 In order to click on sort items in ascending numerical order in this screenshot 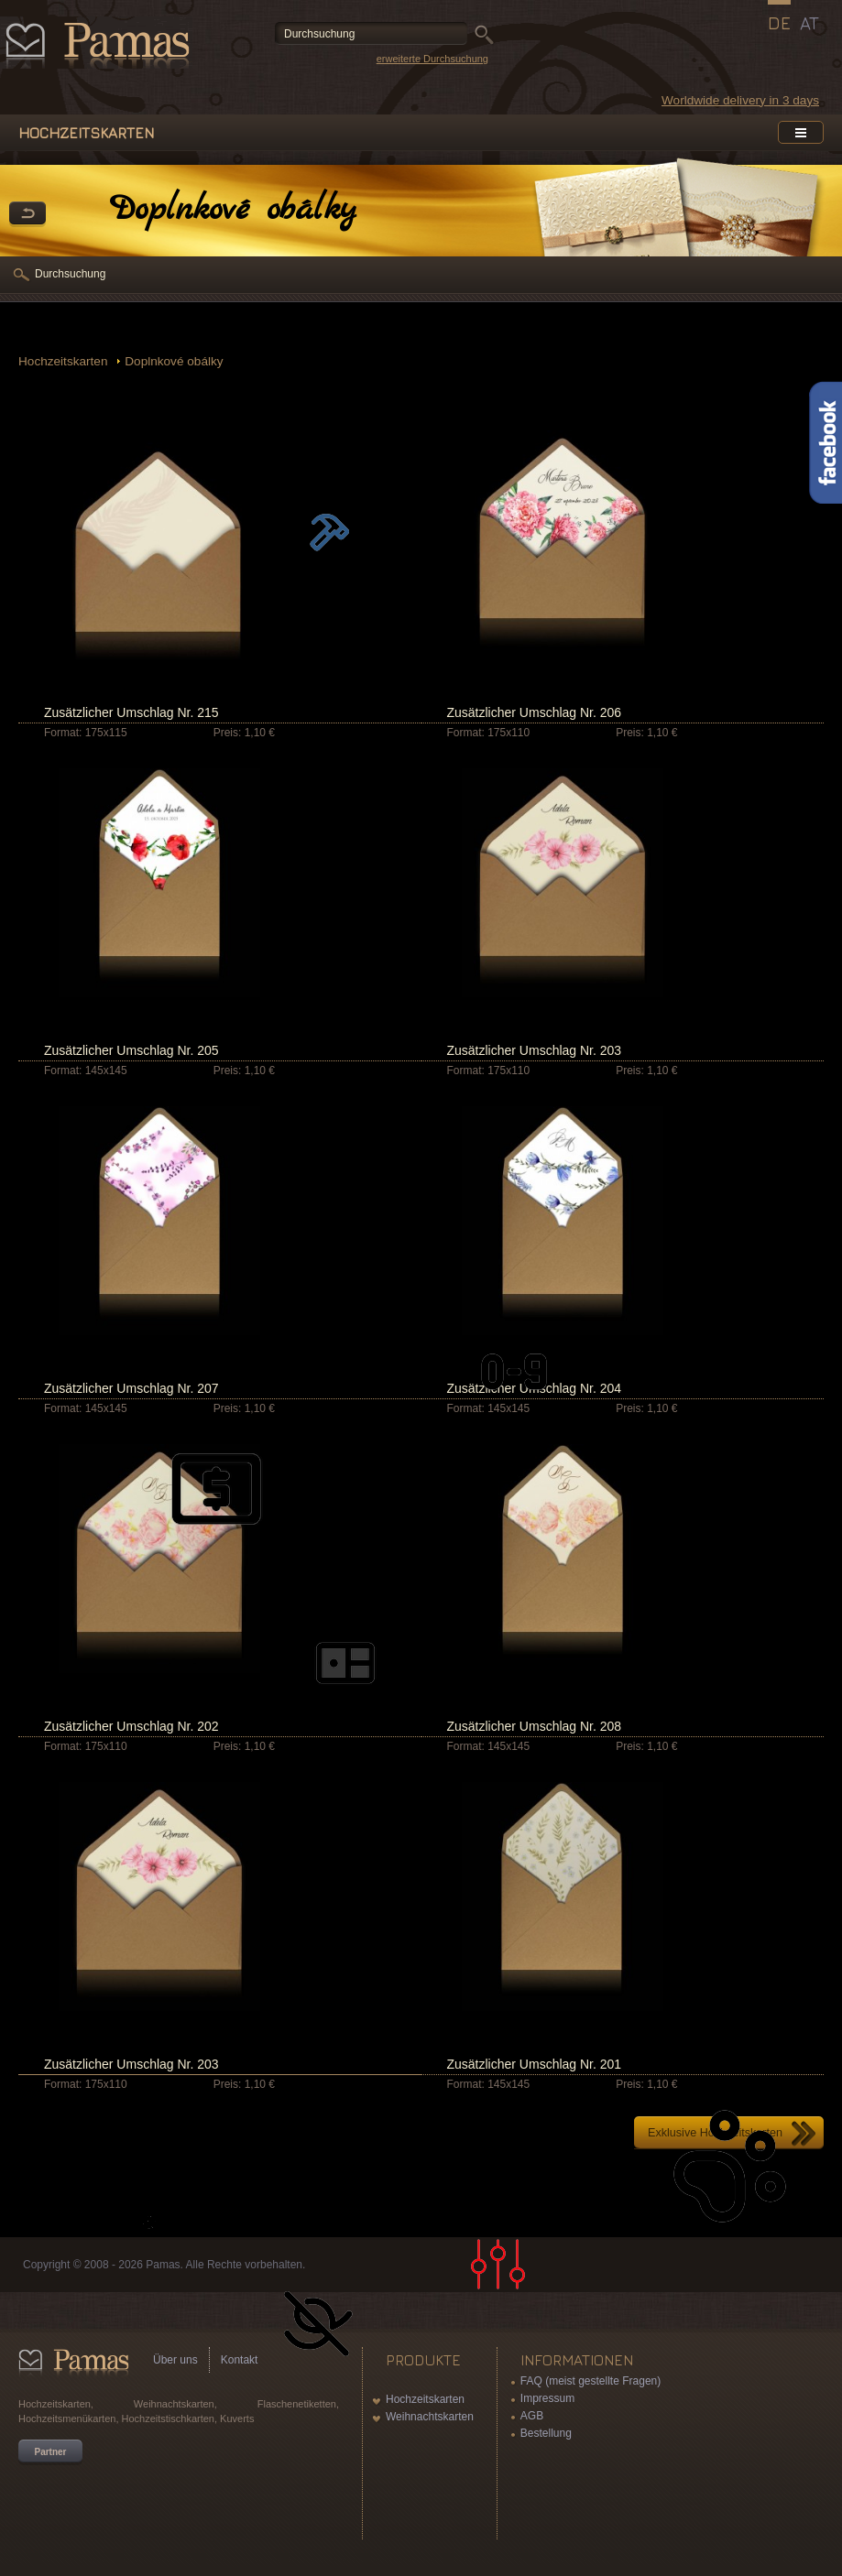, I will do `click(514, 1372)`.